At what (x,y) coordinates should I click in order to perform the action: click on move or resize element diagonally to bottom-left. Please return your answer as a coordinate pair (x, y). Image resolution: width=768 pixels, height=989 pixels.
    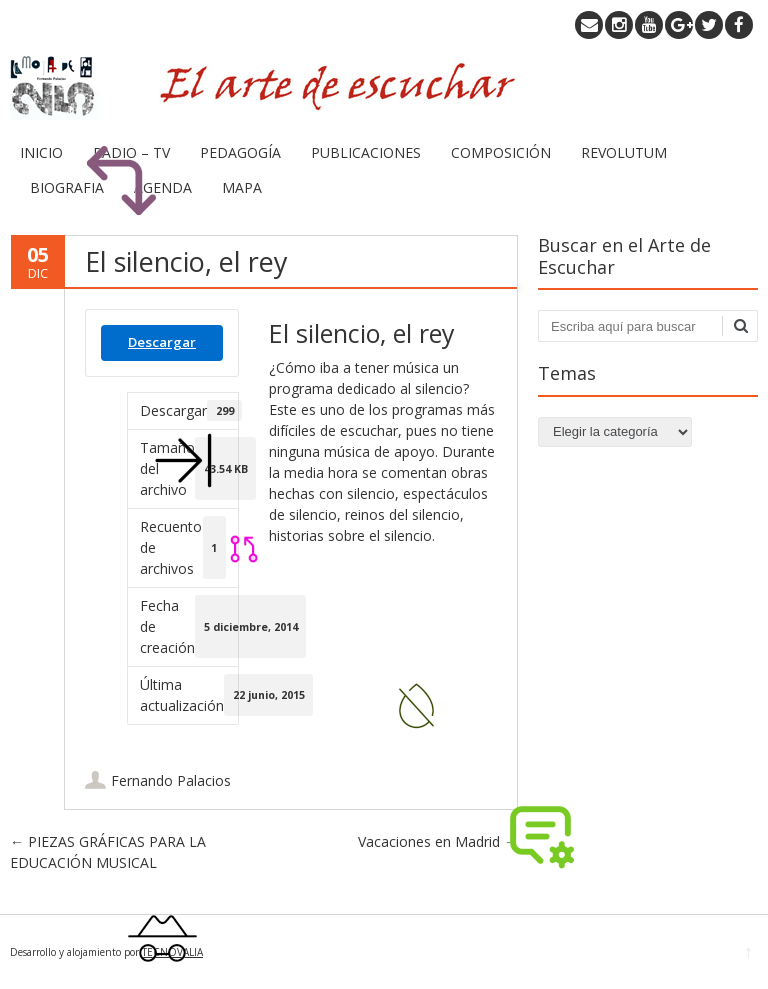
    Looking at the image, I should click on (121, 180).